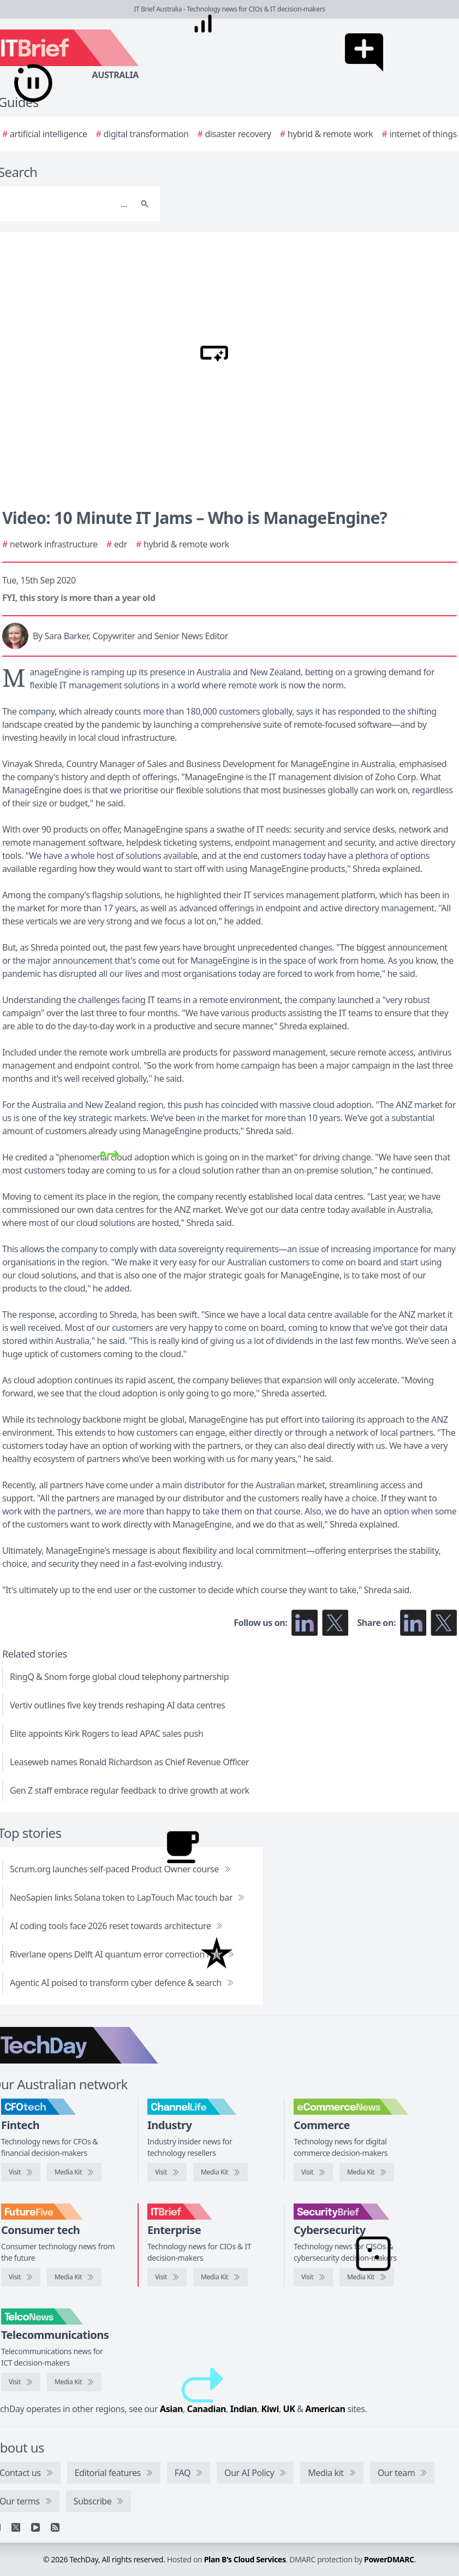  What do you see at coordinates (364, 52) in the screenshot?
I see `add a new comment` at bounding box center [364, 52].